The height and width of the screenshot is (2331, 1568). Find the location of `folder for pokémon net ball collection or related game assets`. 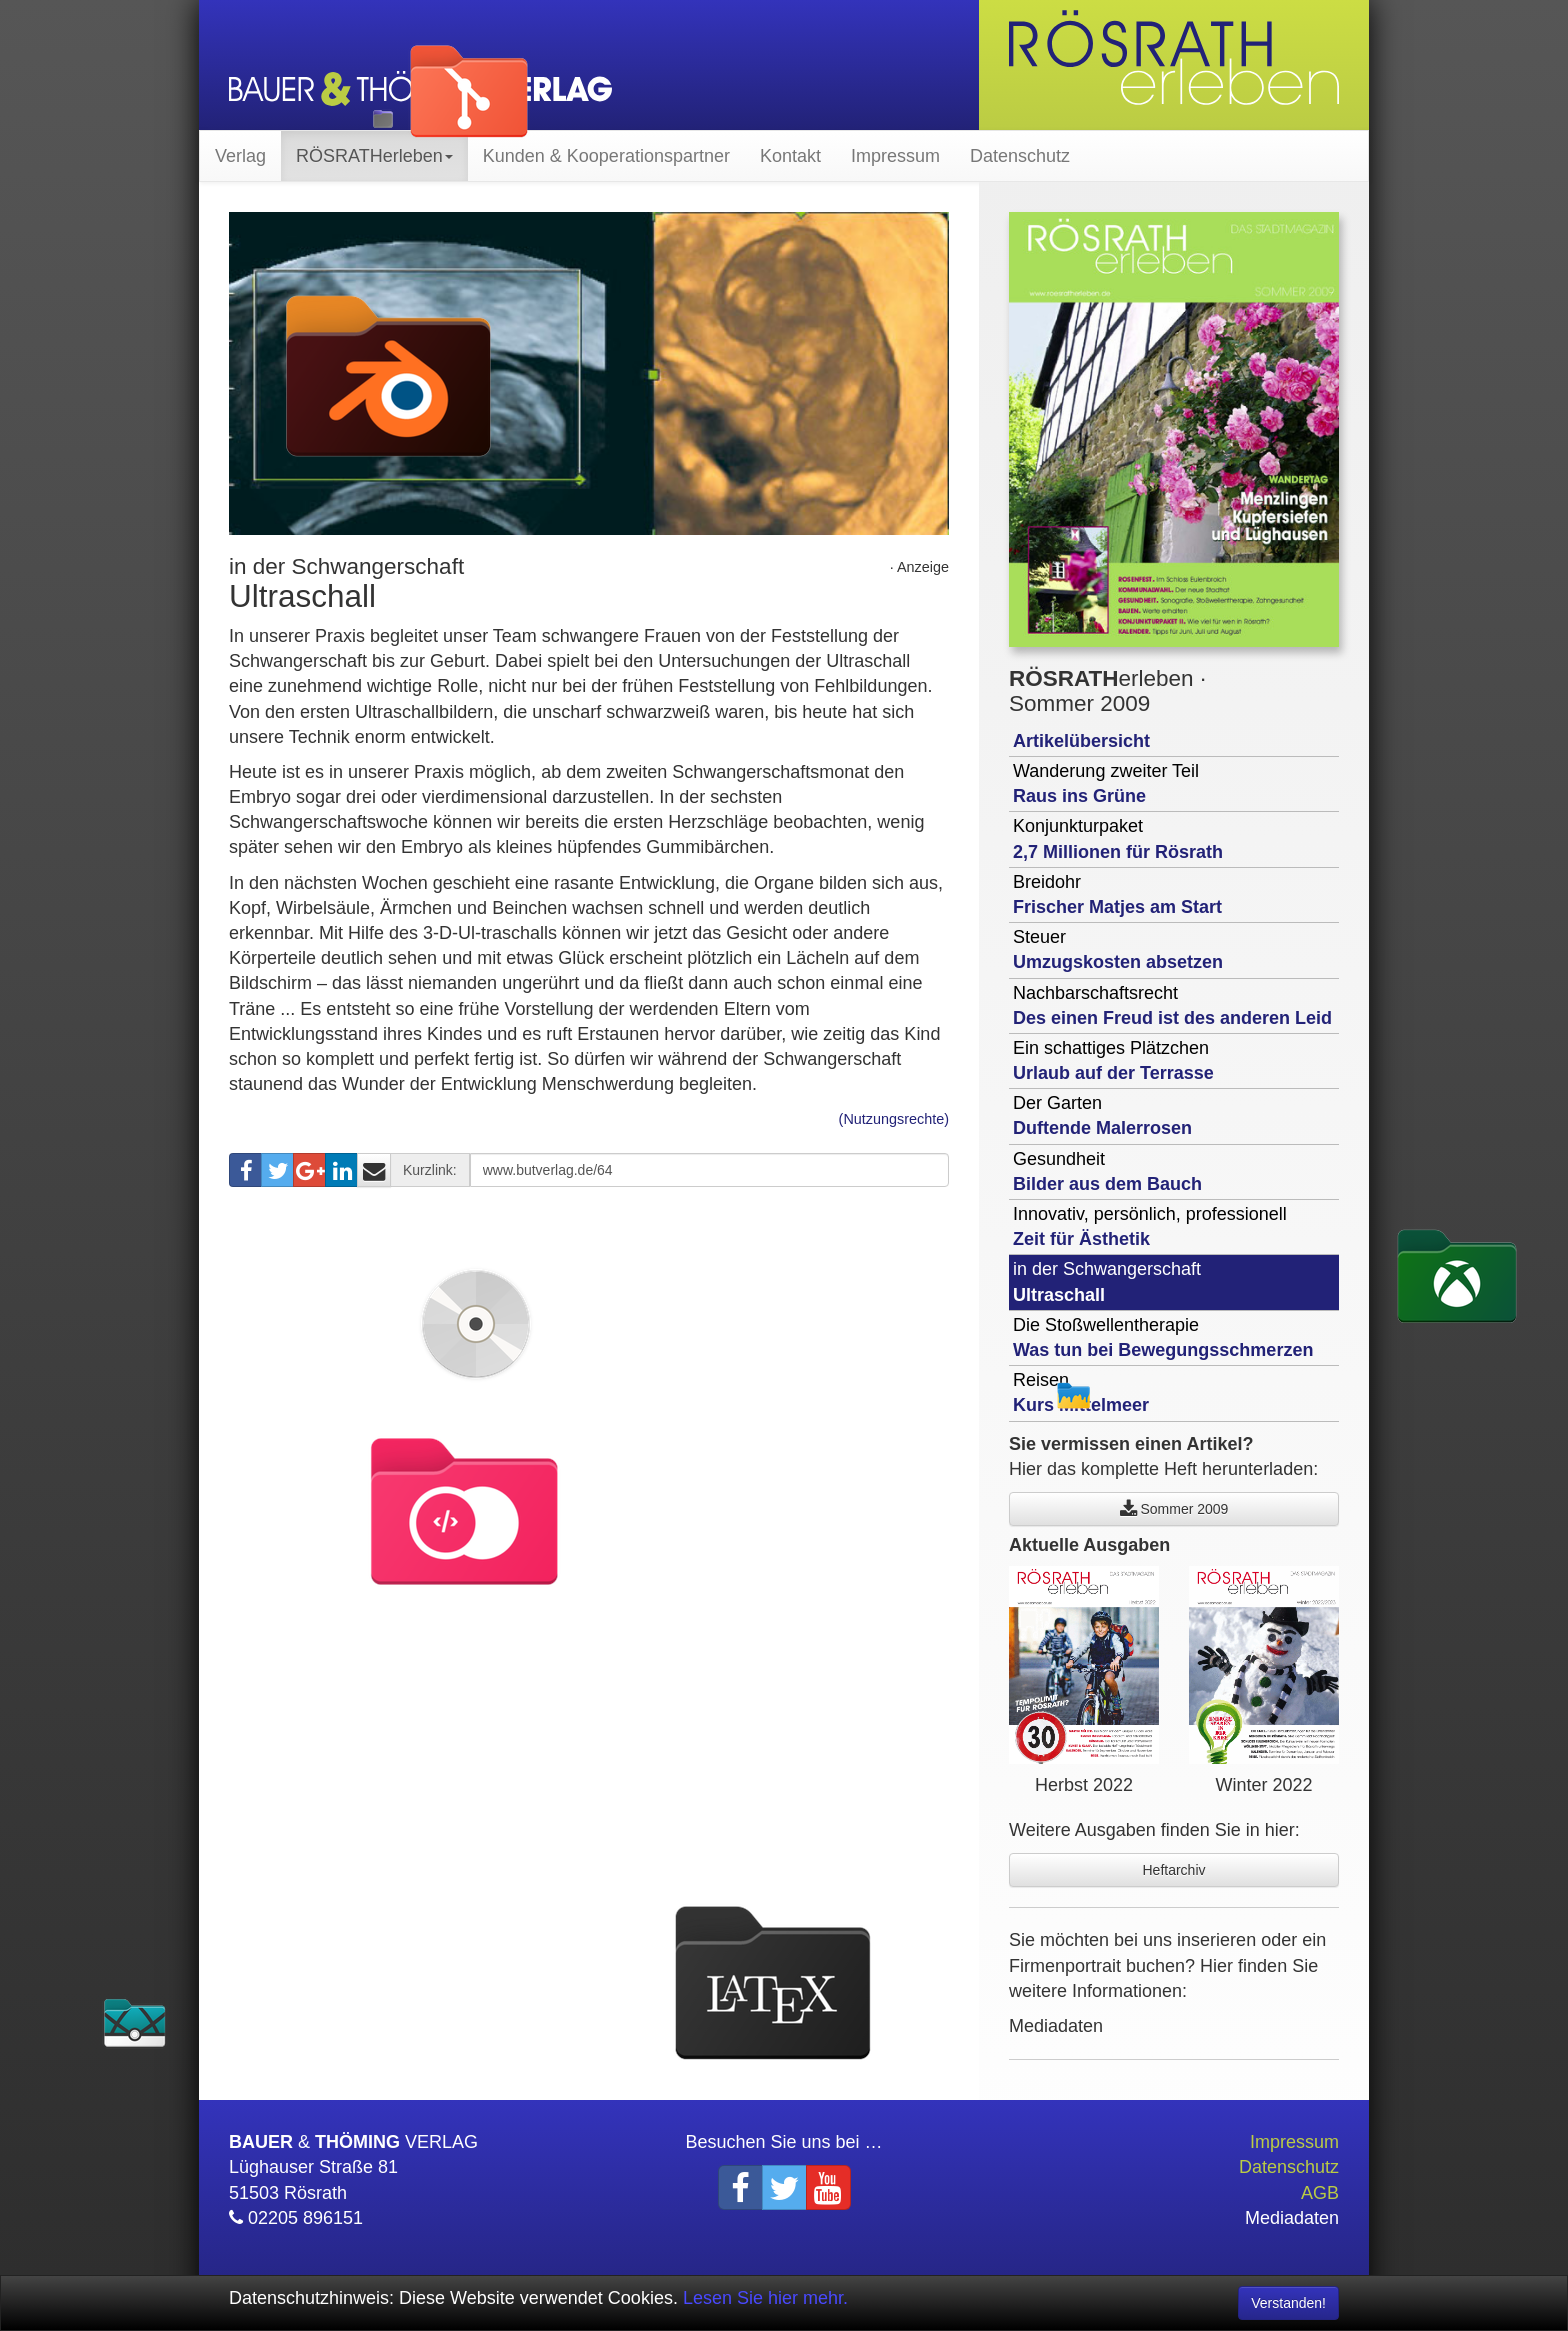

folder for pokémon net ball collection or related game assets is located at coordinates (134, 2024).